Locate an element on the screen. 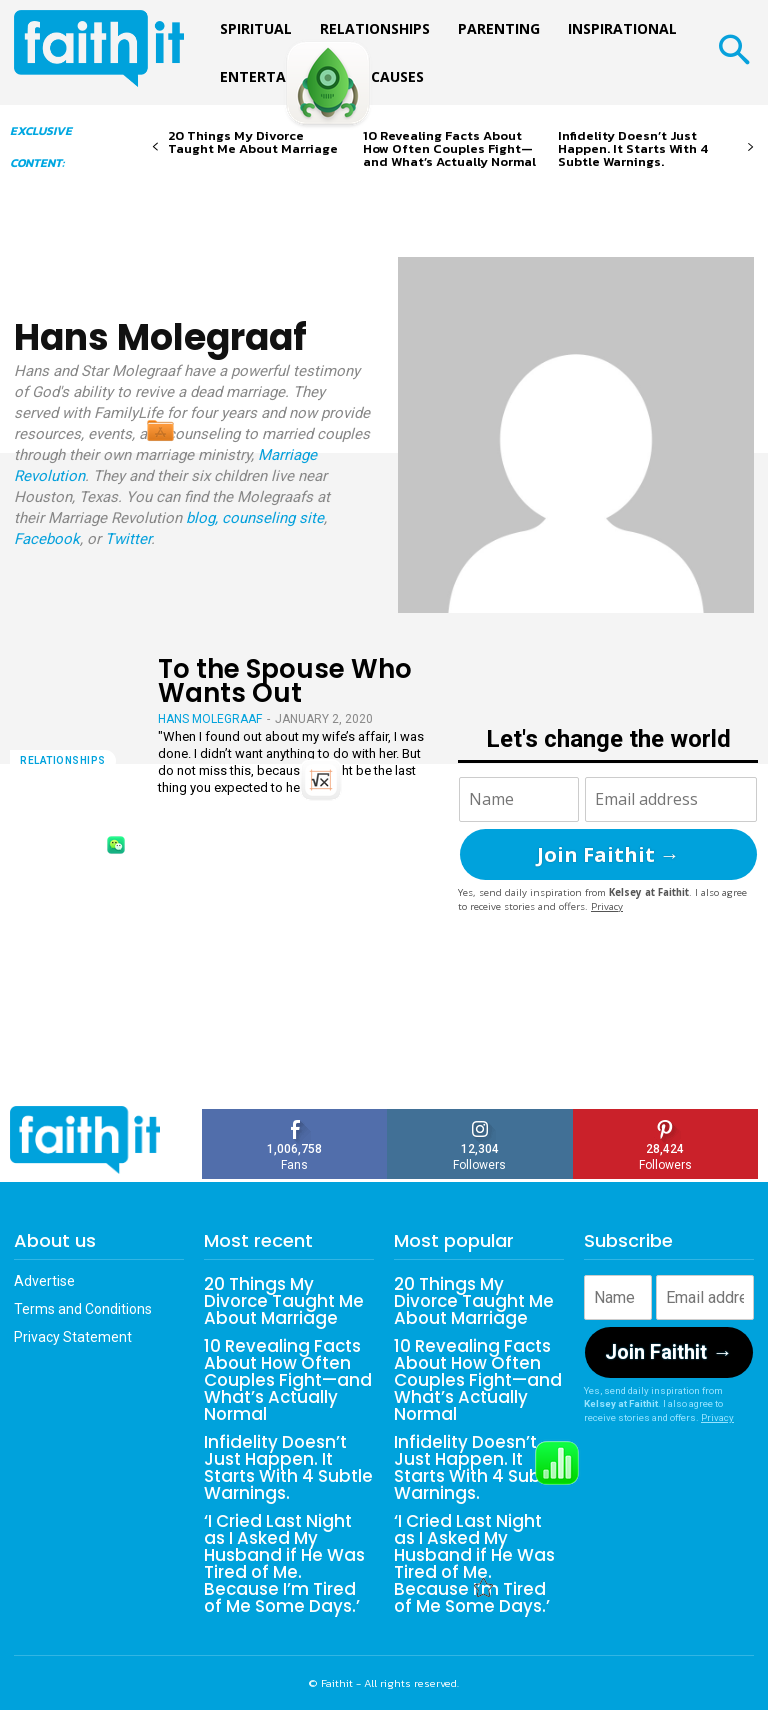 The height and width of the screenshot is (1717, 768). open libreoffice math equation editor is located at coordinates (321, 780).